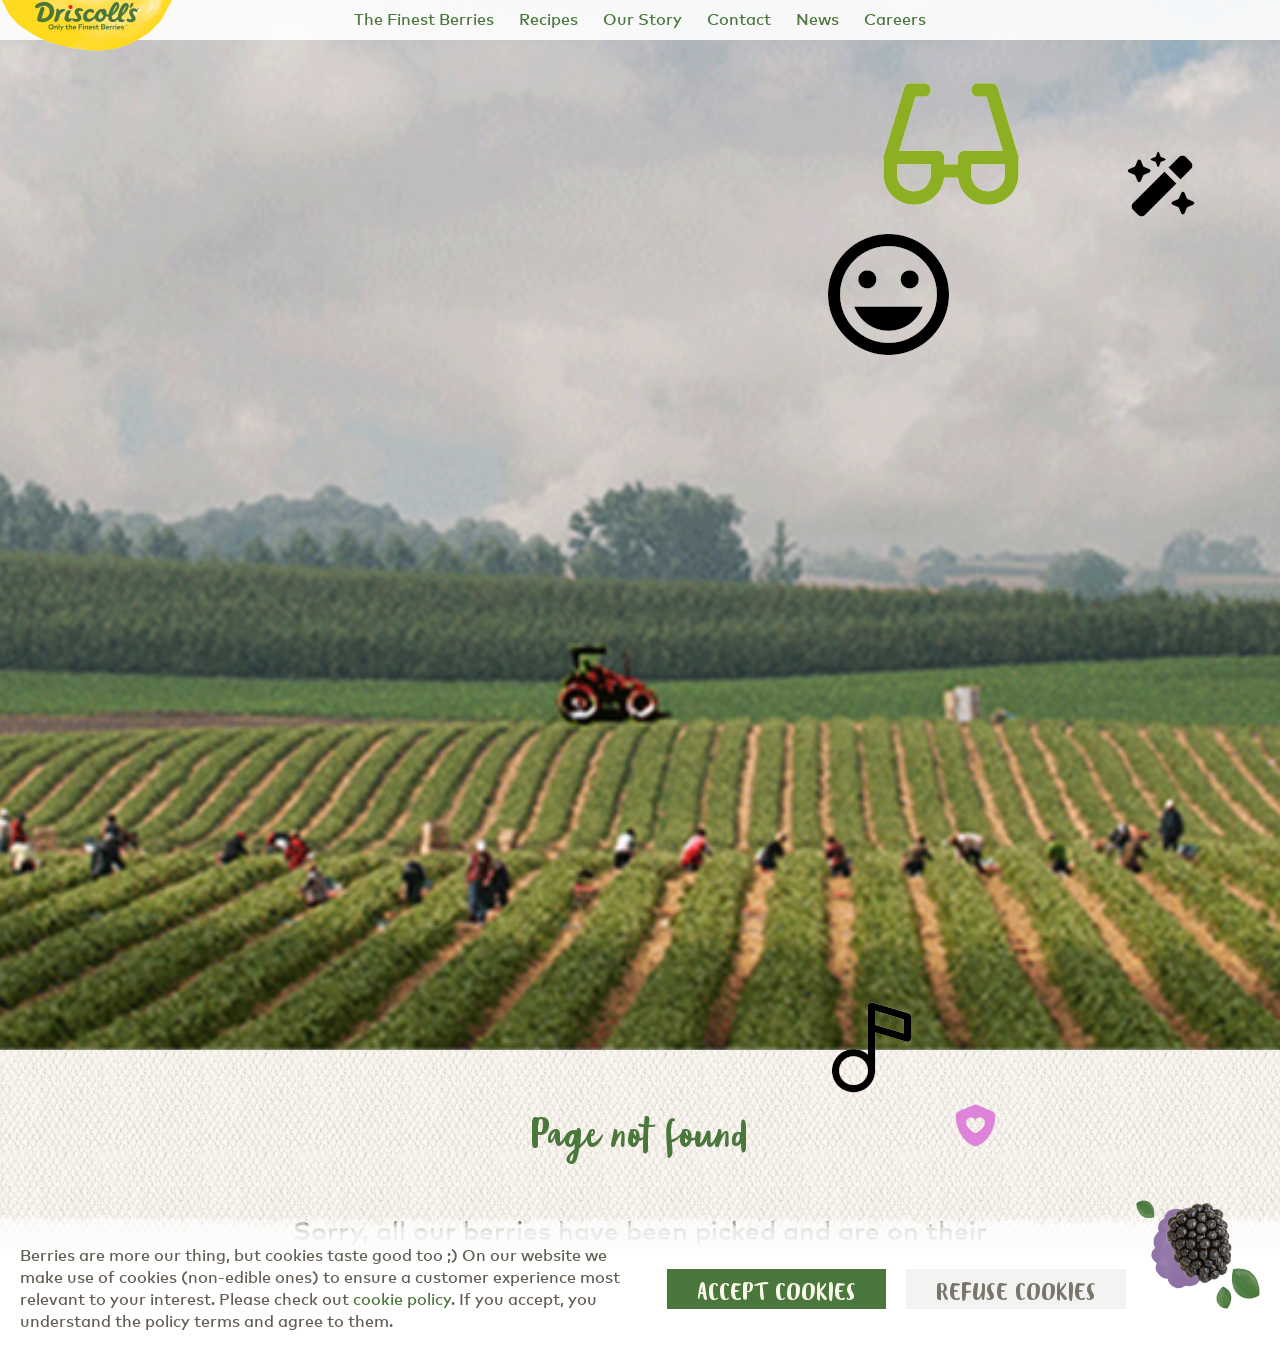 The image size is (1280, 1353). I want to click on health or medical protection status, so click(975, 1125).